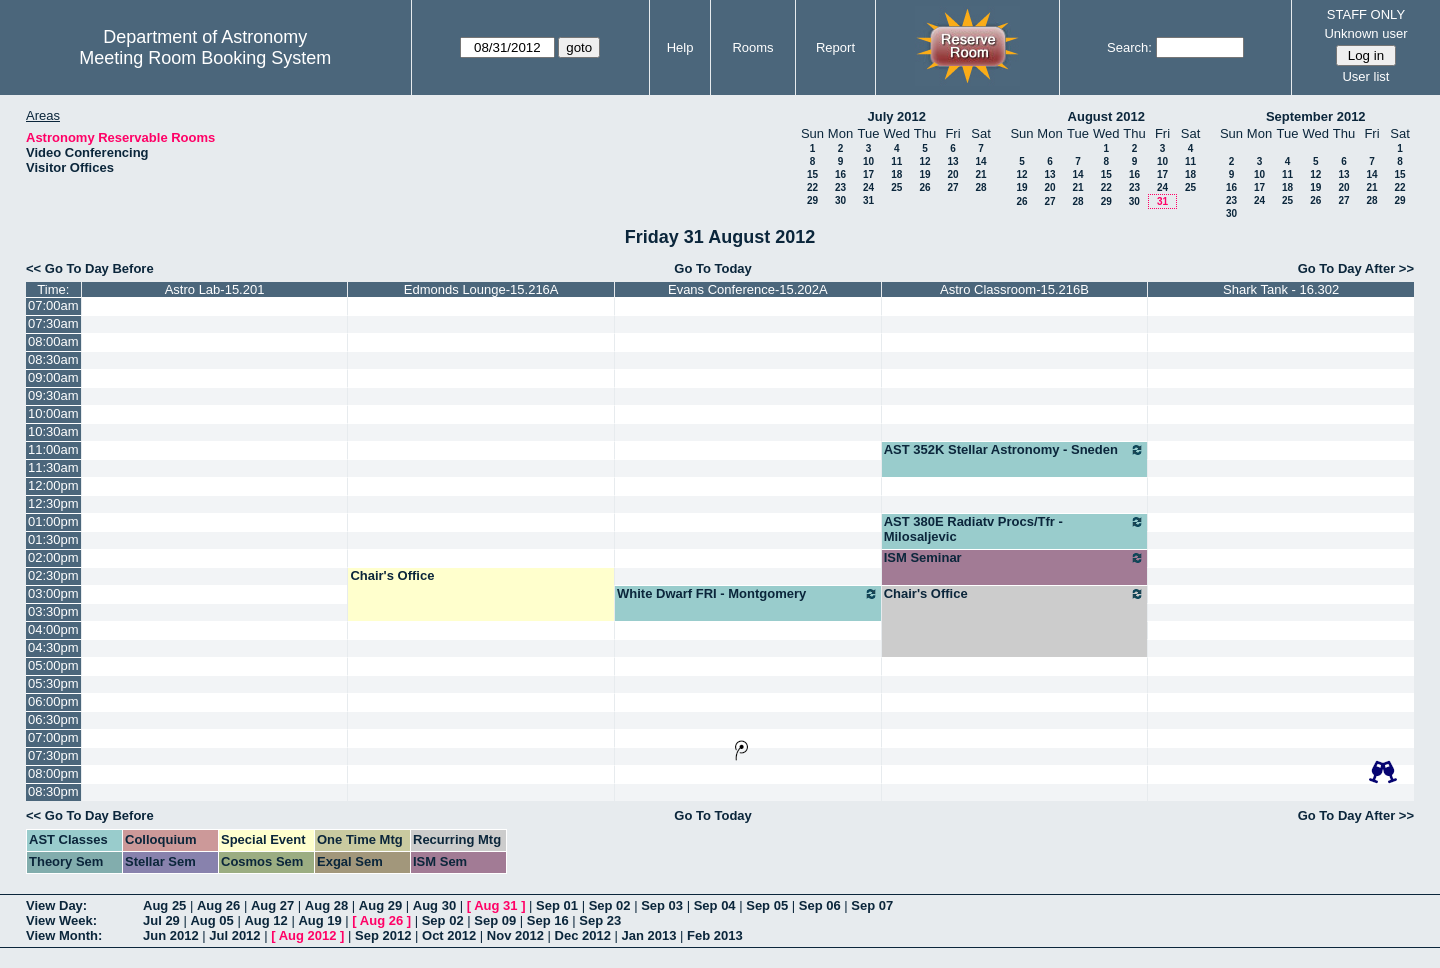  Describe the element at coordinates (741, 750) in the screenshot. I see `open tencent weibo app` at that location.